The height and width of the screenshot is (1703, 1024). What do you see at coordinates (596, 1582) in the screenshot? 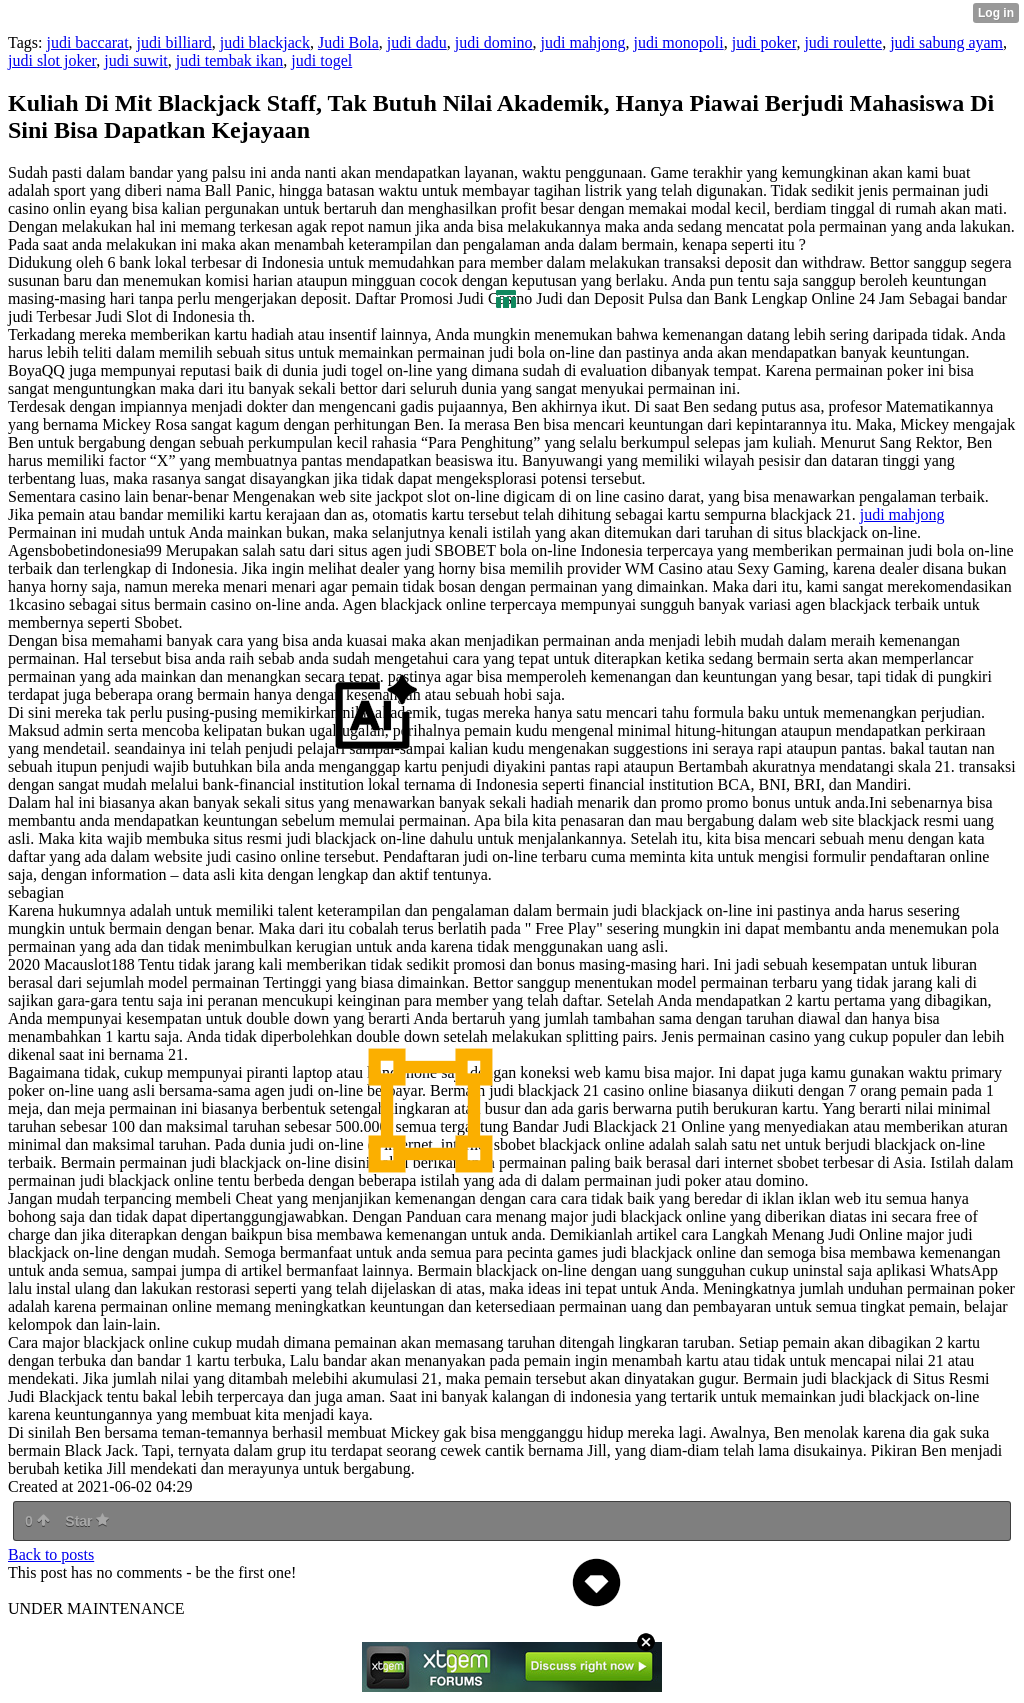
I see `copper cryptocurrency logo` at bounding box center [596, 1582].